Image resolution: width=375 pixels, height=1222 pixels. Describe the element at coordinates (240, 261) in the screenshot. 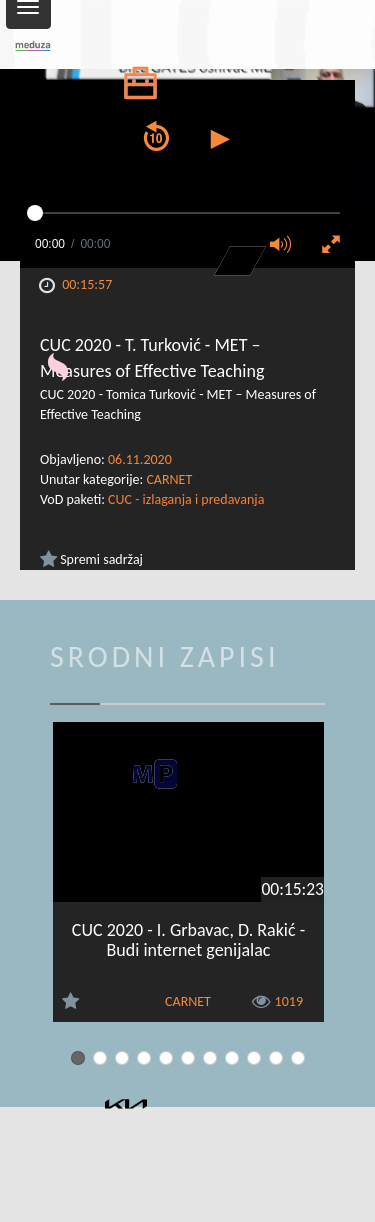

I see `open bandcamp music platform` at that location.